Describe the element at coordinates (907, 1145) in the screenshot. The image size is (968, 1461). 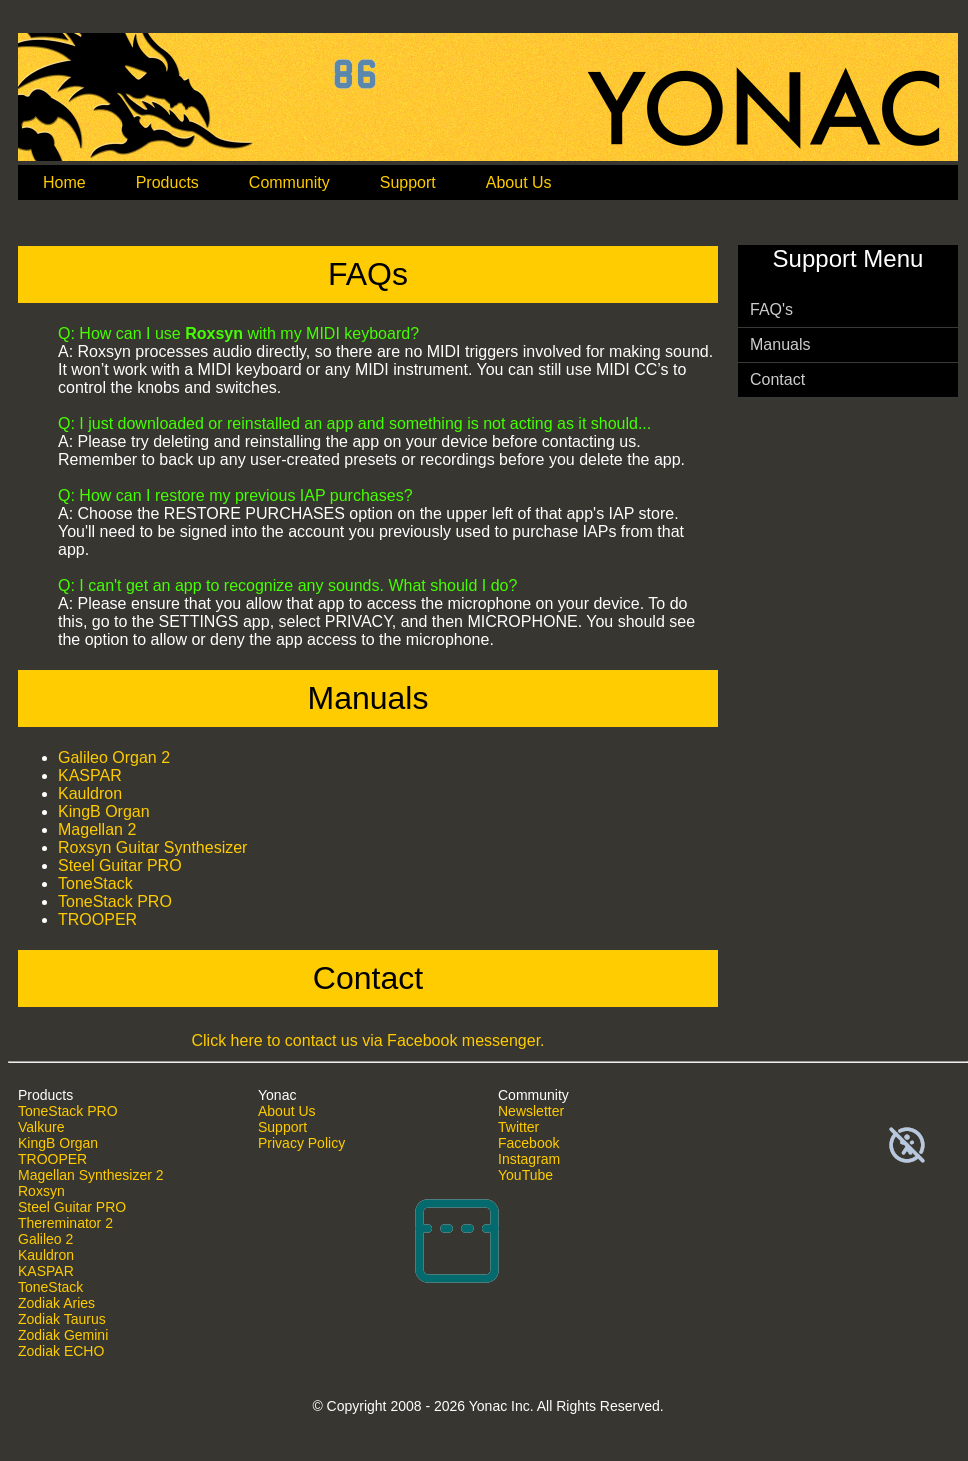
I see `accessibility features disabled` at that location.